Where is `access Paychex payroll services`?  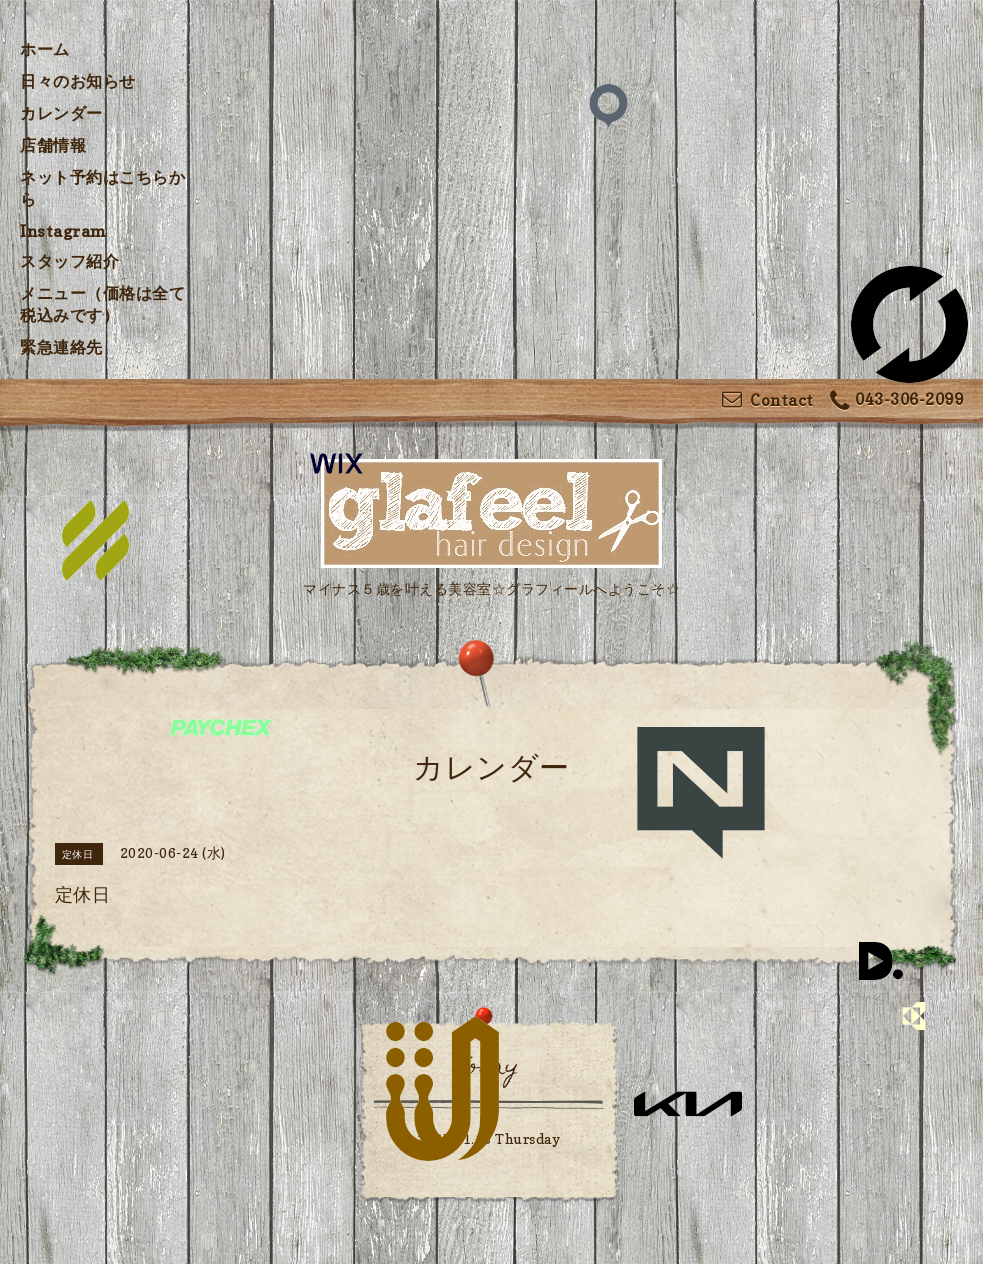 access Paychex payroll services is located at coordinates (221, 727).